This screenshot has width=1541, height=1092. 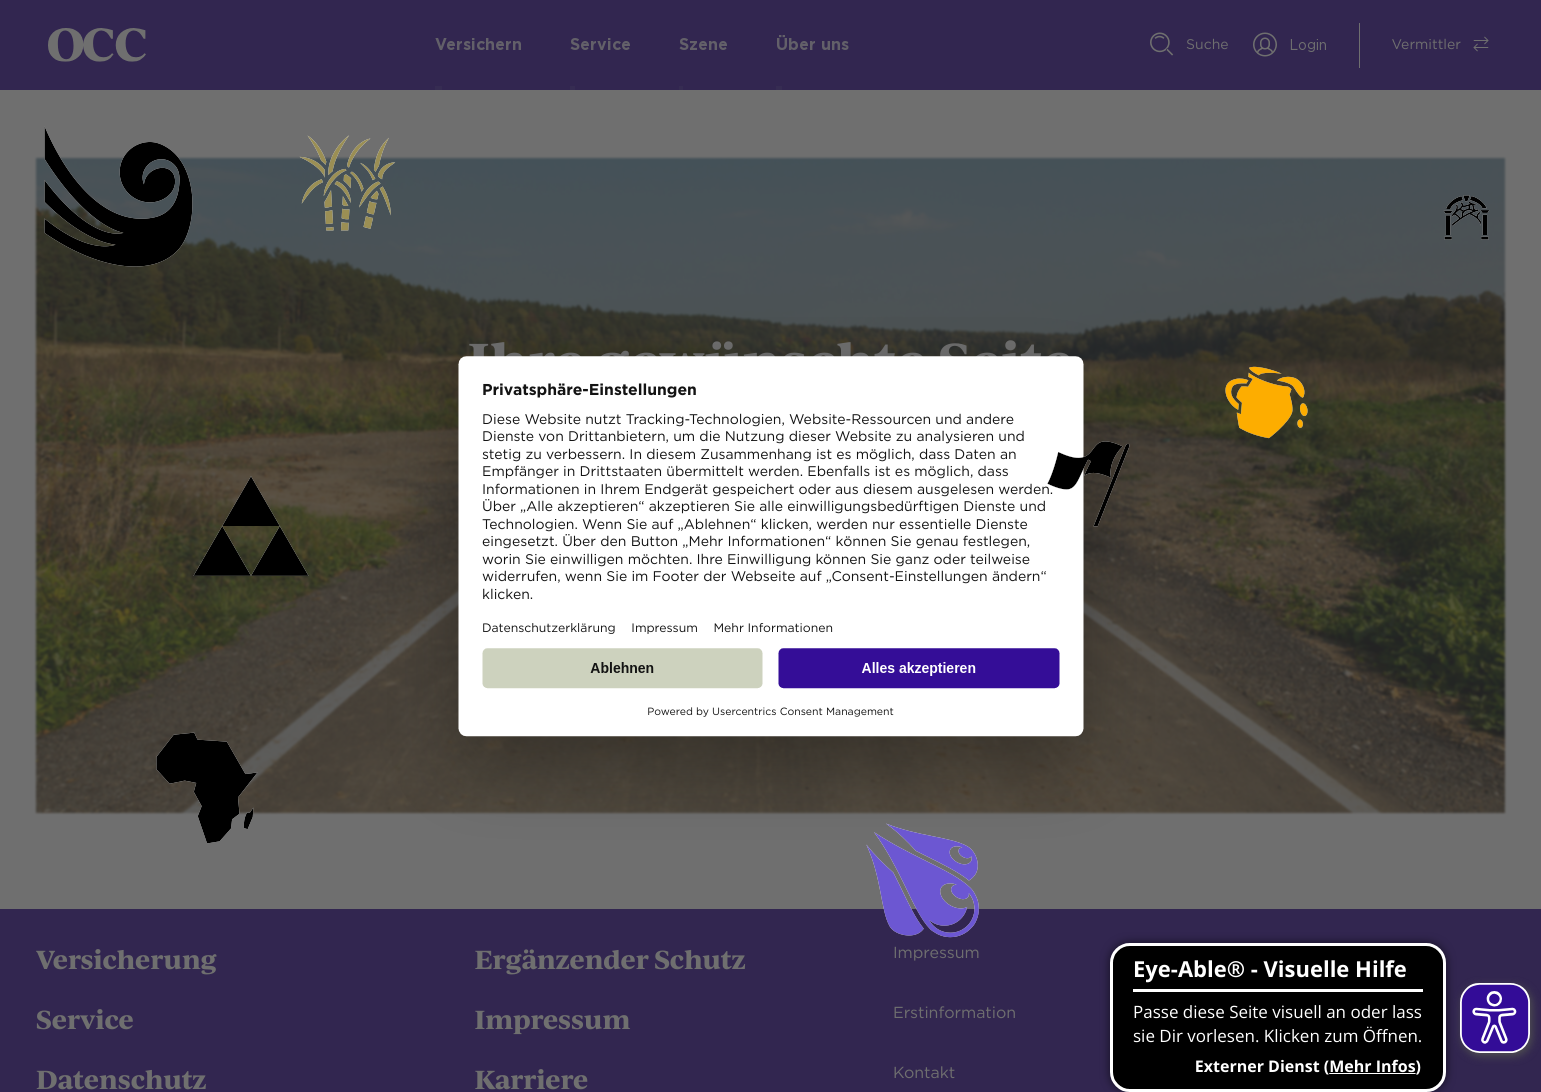 I want to click on the legend of zelda triforce symbol, so click(x=251, y=526).